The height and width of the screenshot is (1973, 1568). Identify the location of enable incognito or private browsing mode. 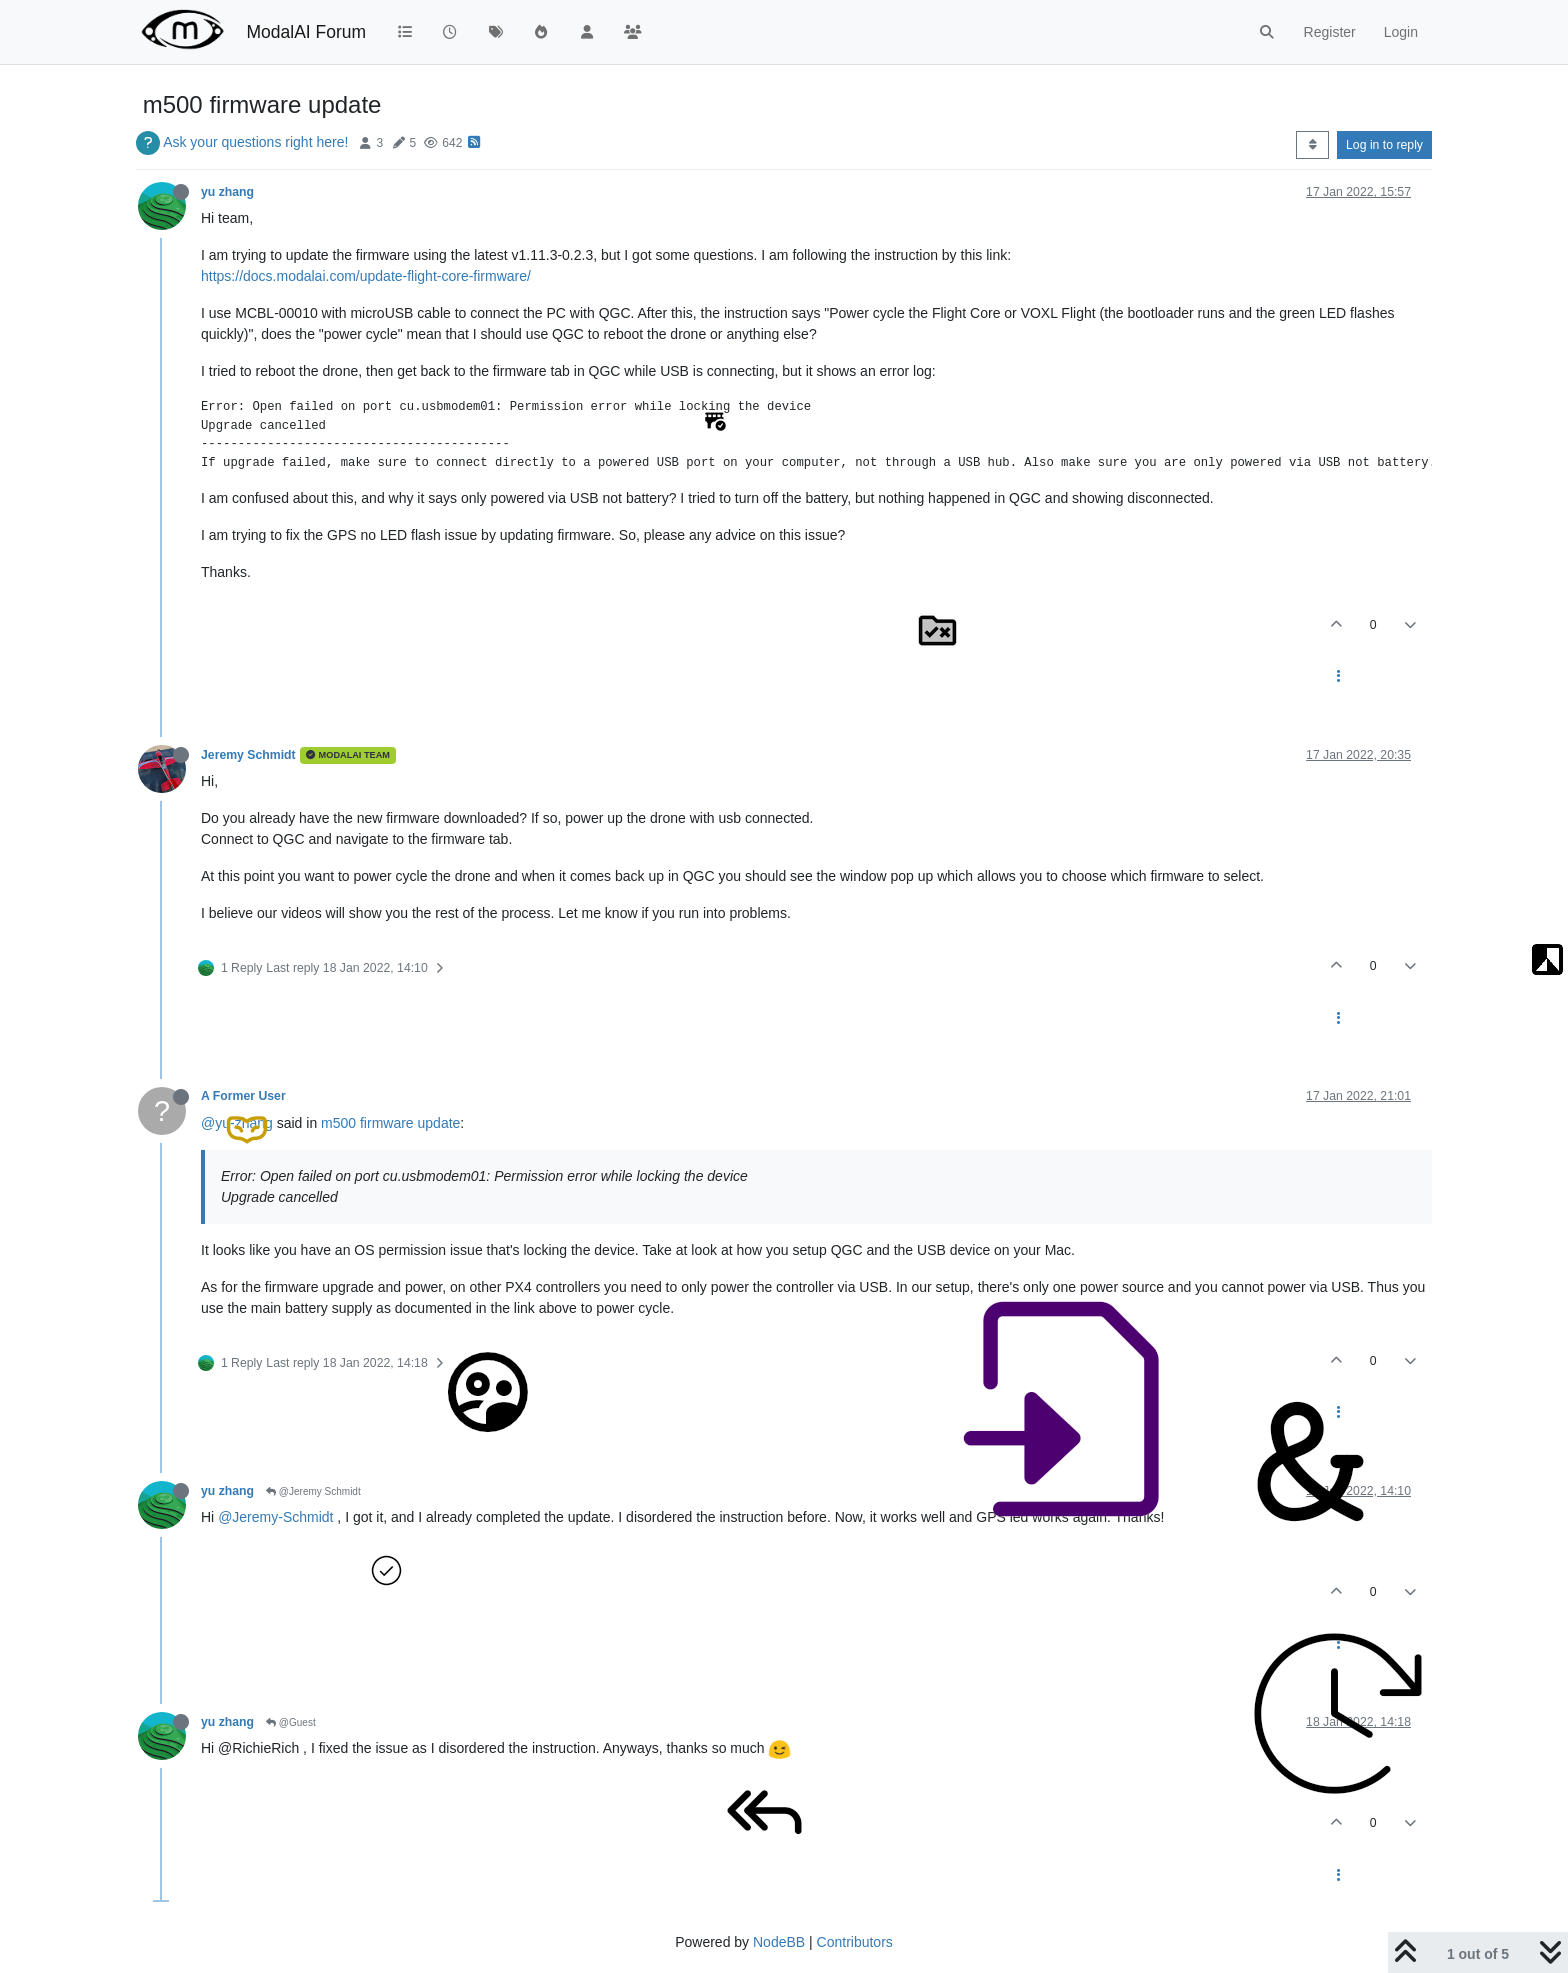
(247, 1129).